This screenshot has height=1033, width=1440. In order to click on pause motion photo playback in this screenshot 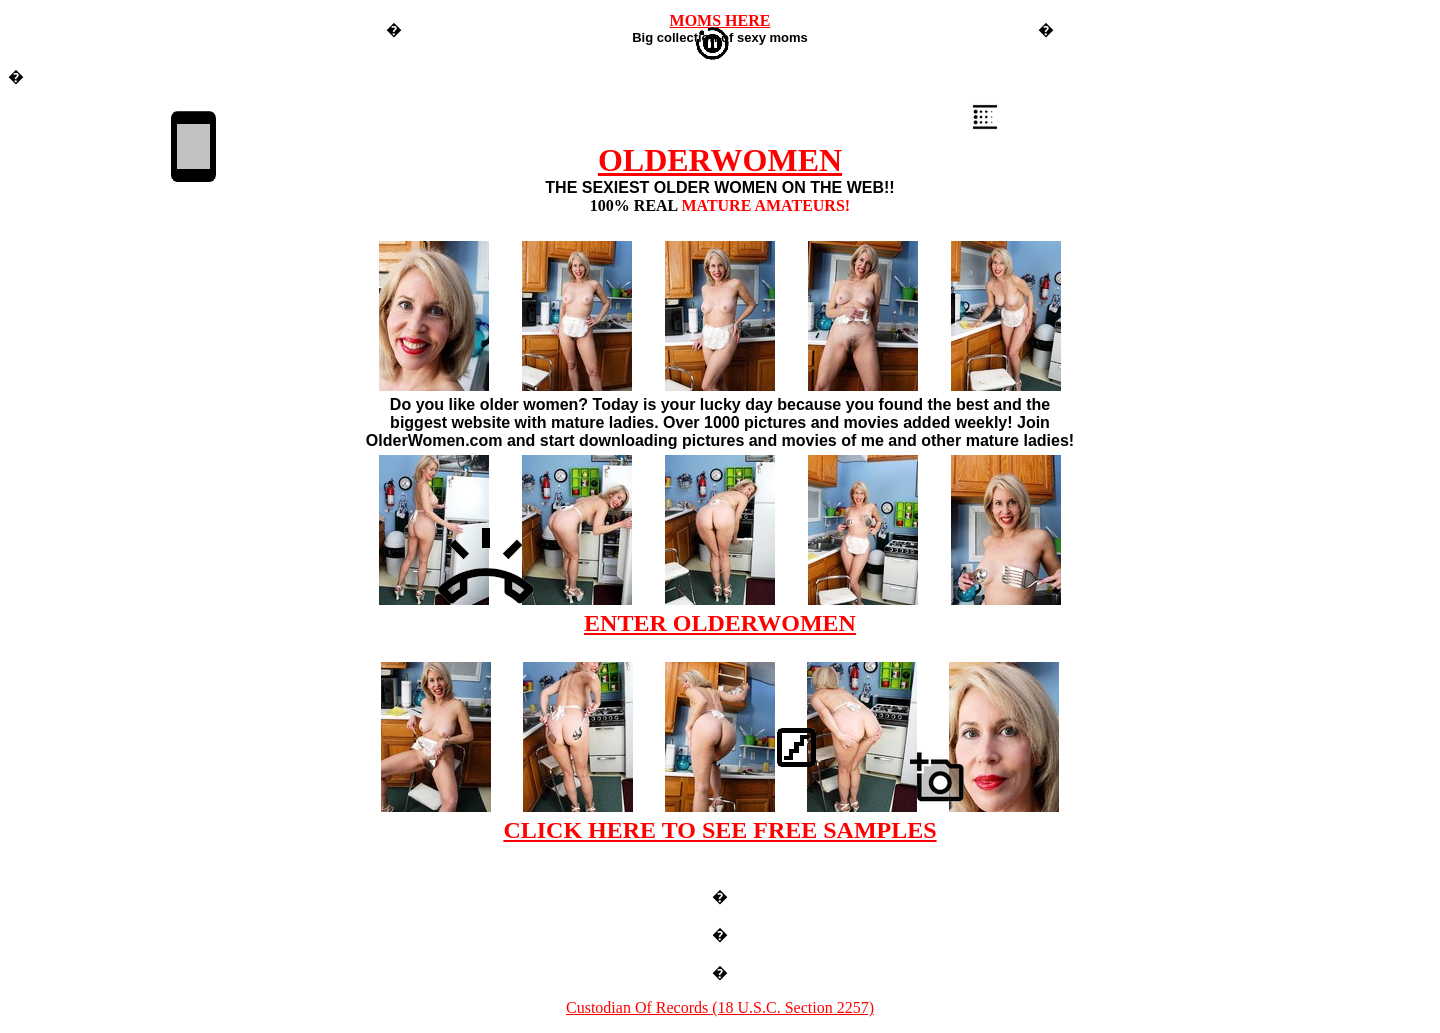, I will do `click(712, 43)`.